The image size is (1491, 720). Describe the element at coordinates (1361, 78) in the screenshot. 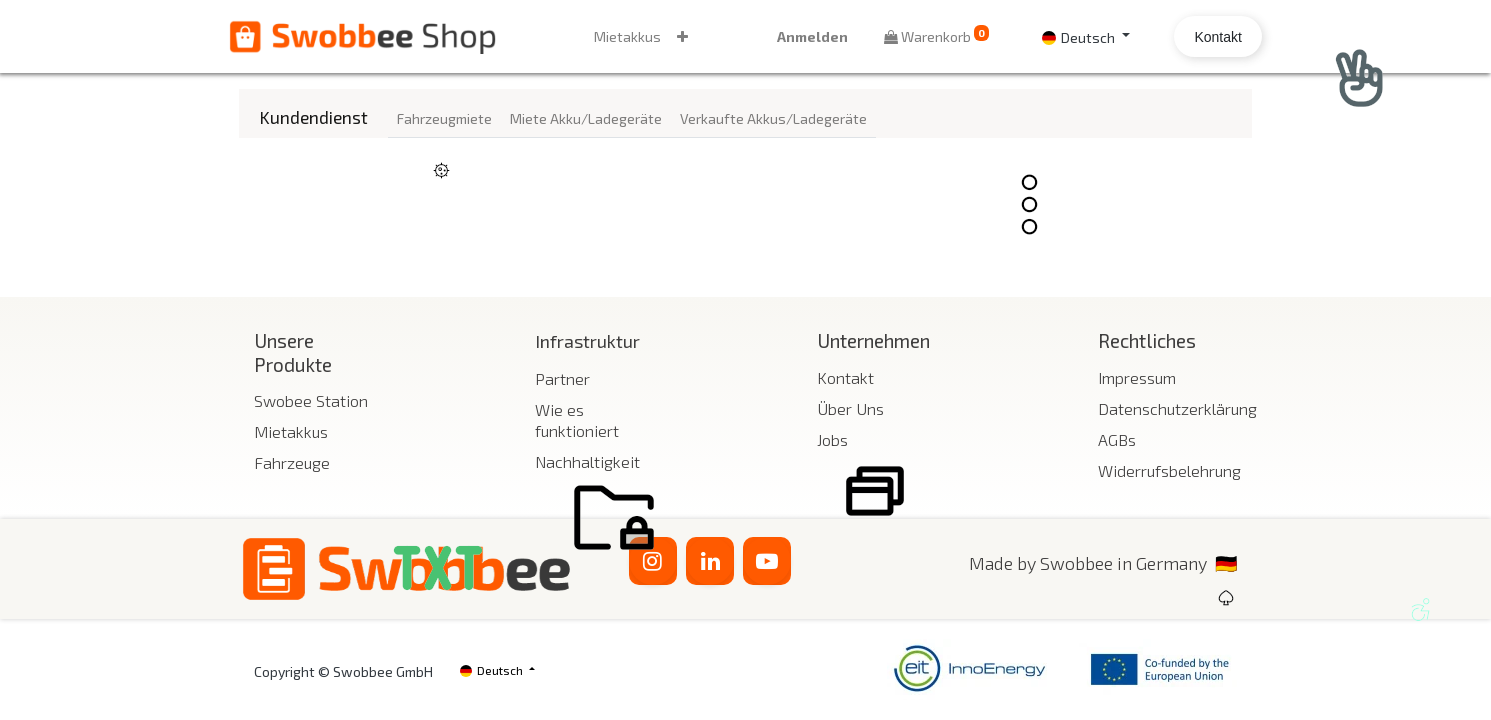

I see `peace sign or victory gesture` at that location.